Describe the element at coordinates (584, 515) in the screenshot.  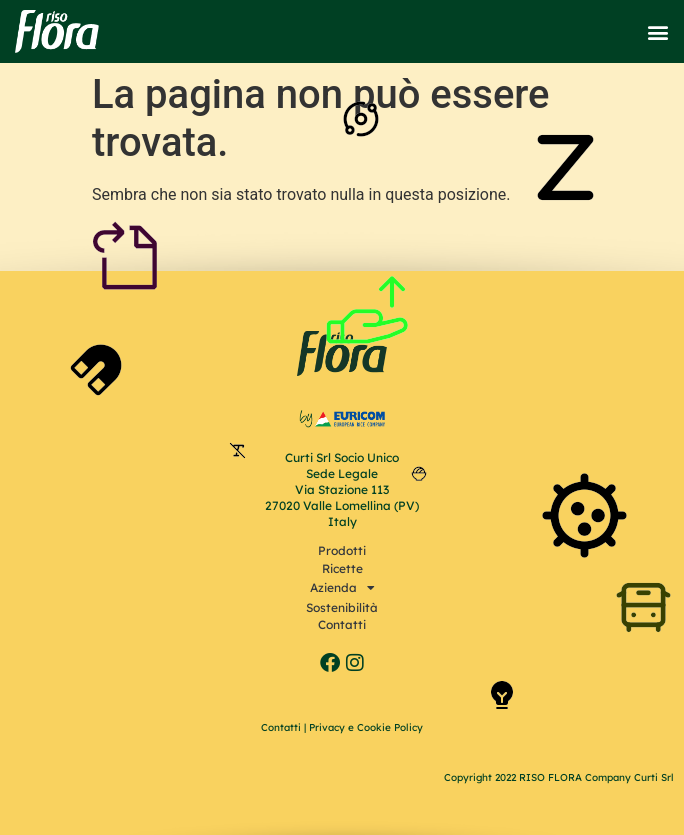
I see `indicates virus or malware detected` at that location.